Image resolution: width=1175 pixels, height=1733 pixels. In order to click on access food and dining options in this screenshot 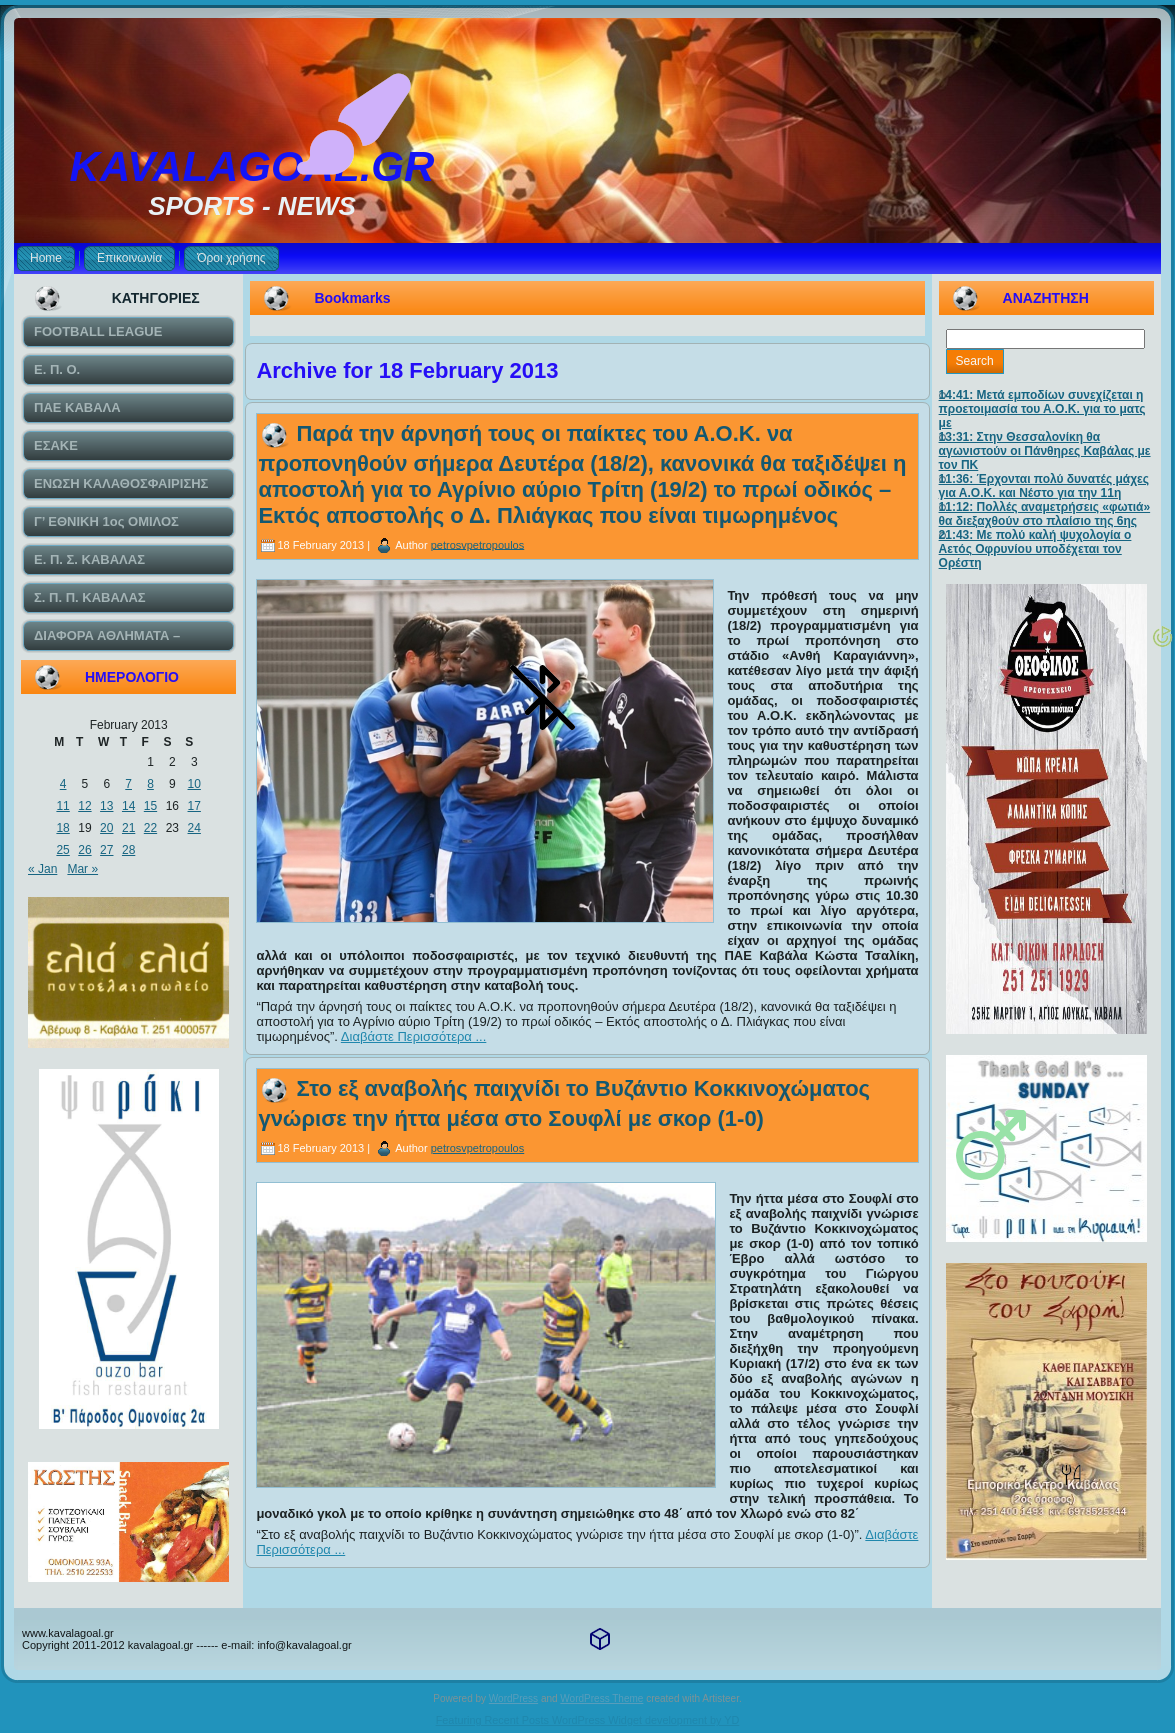, I will do `click(1071, 1474)`.